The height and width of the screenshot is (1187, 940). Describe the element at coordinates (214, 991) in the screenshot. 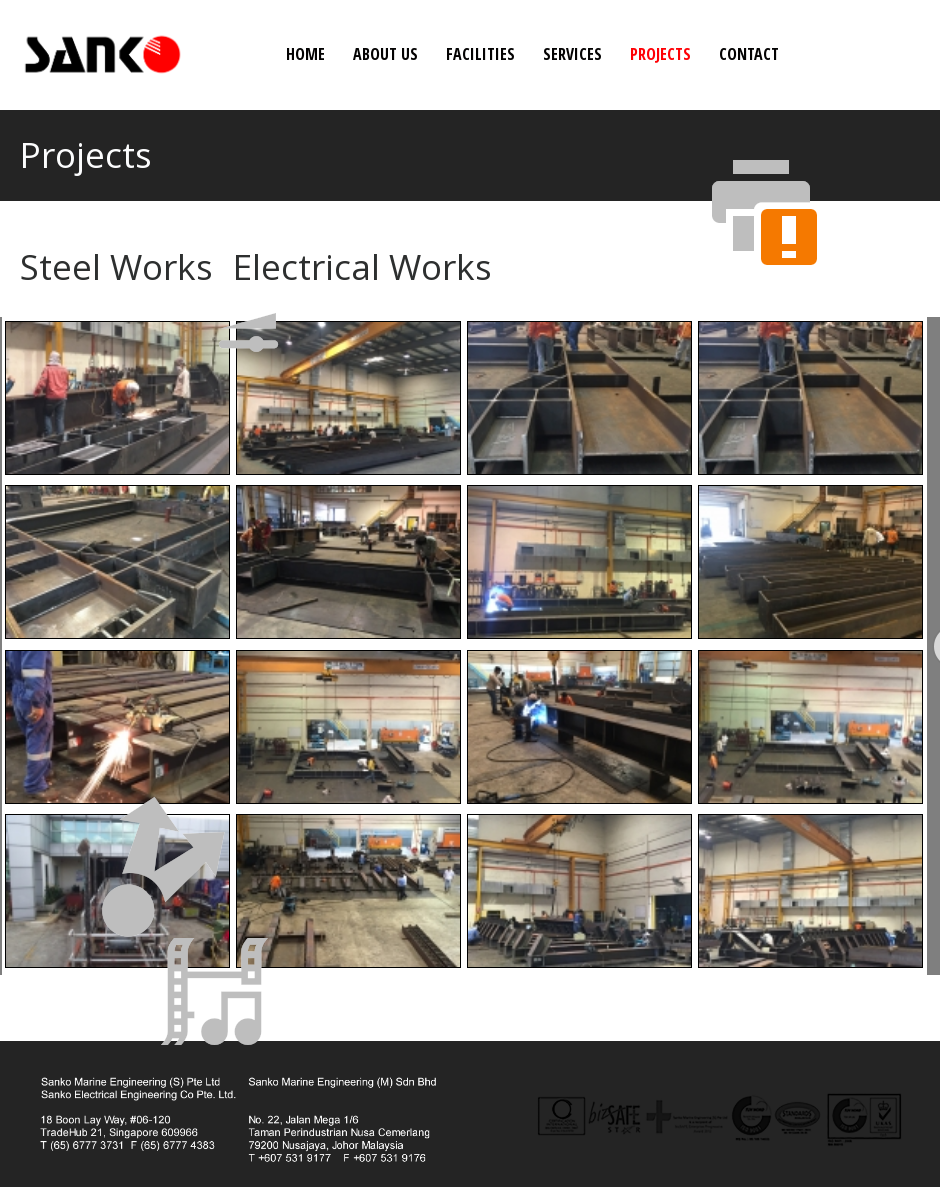

I see `access multimedia applications` at that location.